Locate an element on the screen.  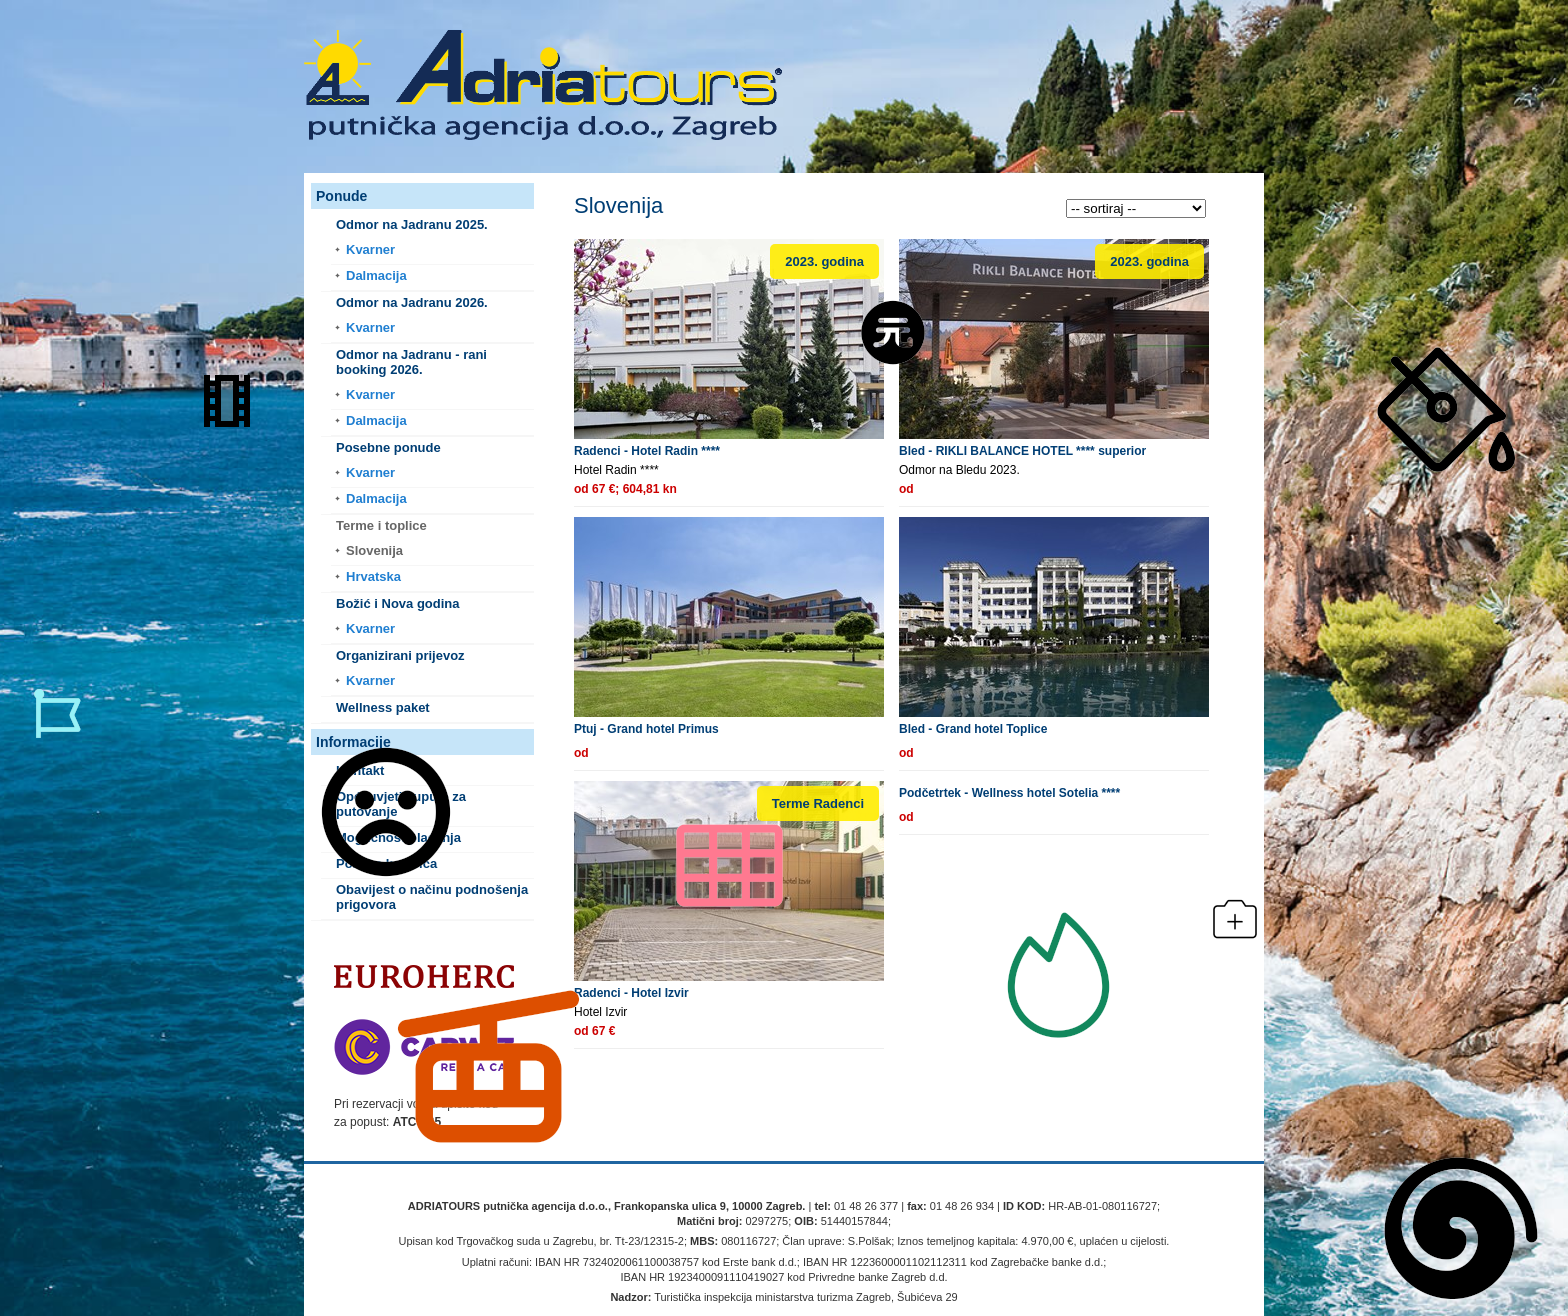
access cable car or aerial tramway transit options is located at coordinates (488, 1069).